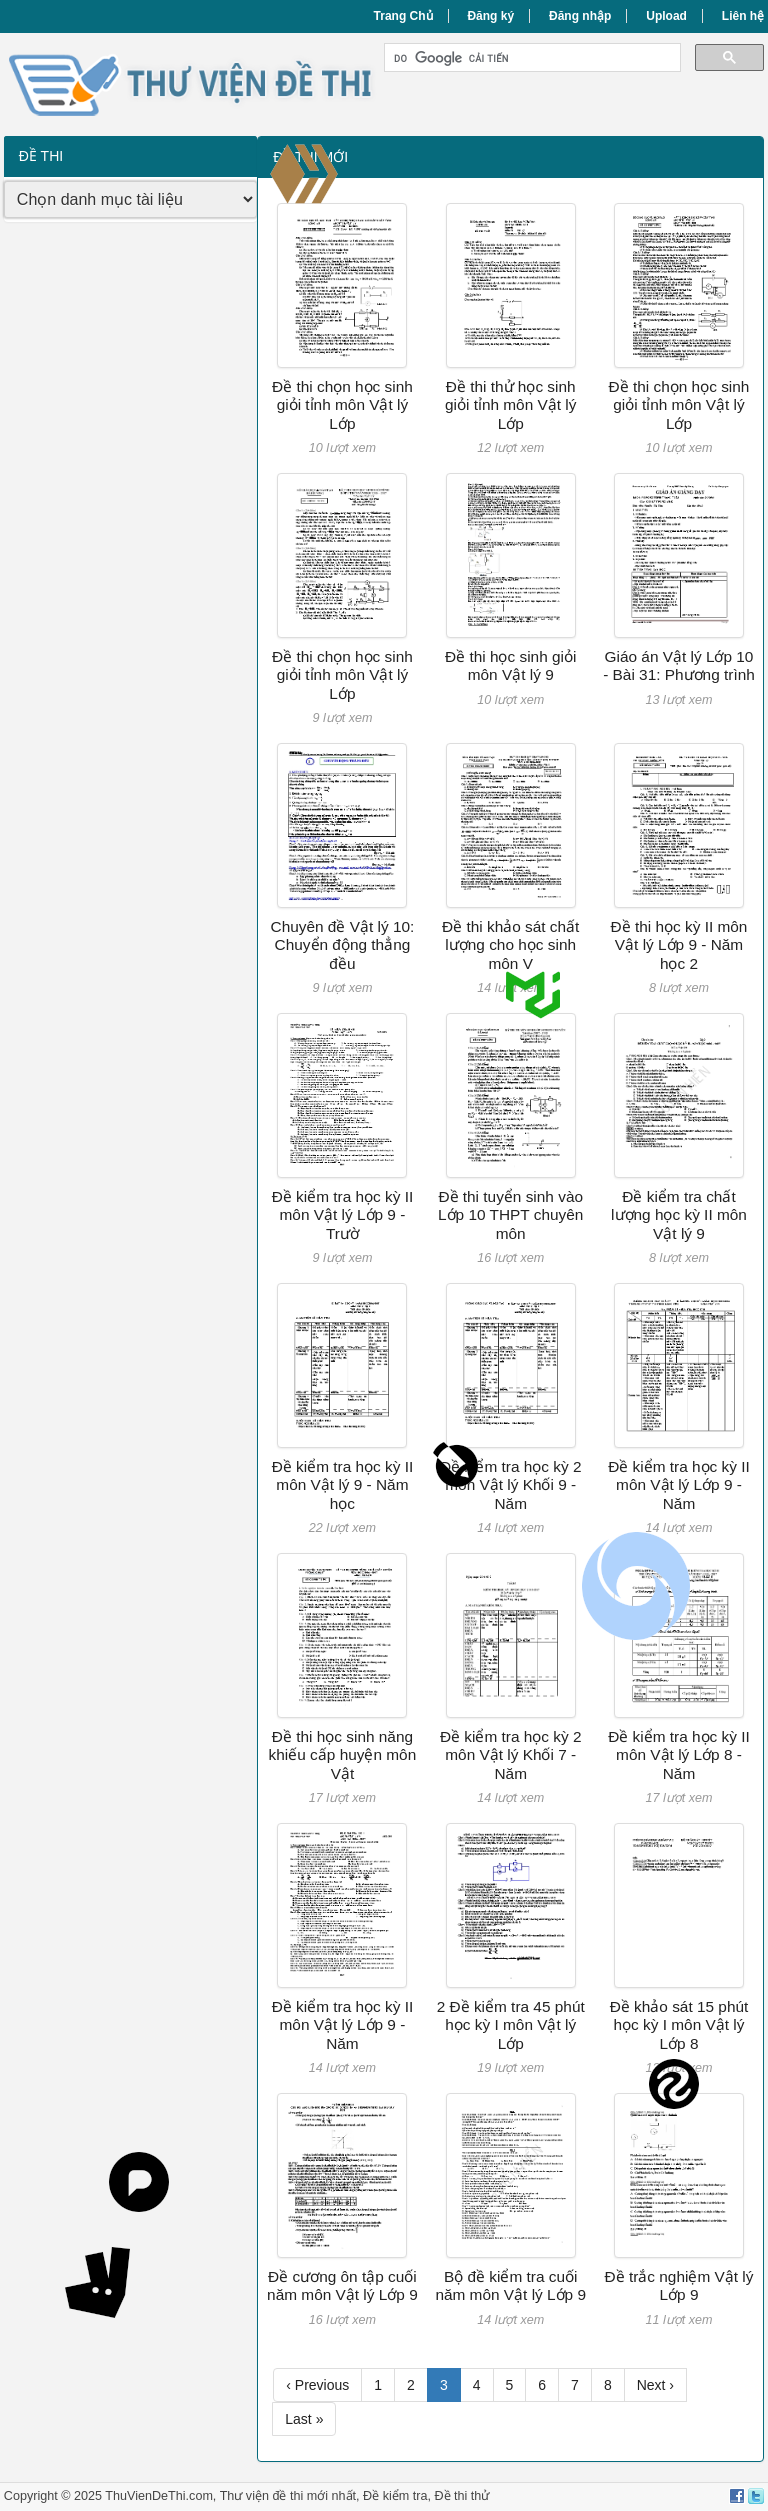  What do you see at coordinates (304, 174) in the screenshot?
I see `hive blockchain platform logo` at bounding box center [304, 174].